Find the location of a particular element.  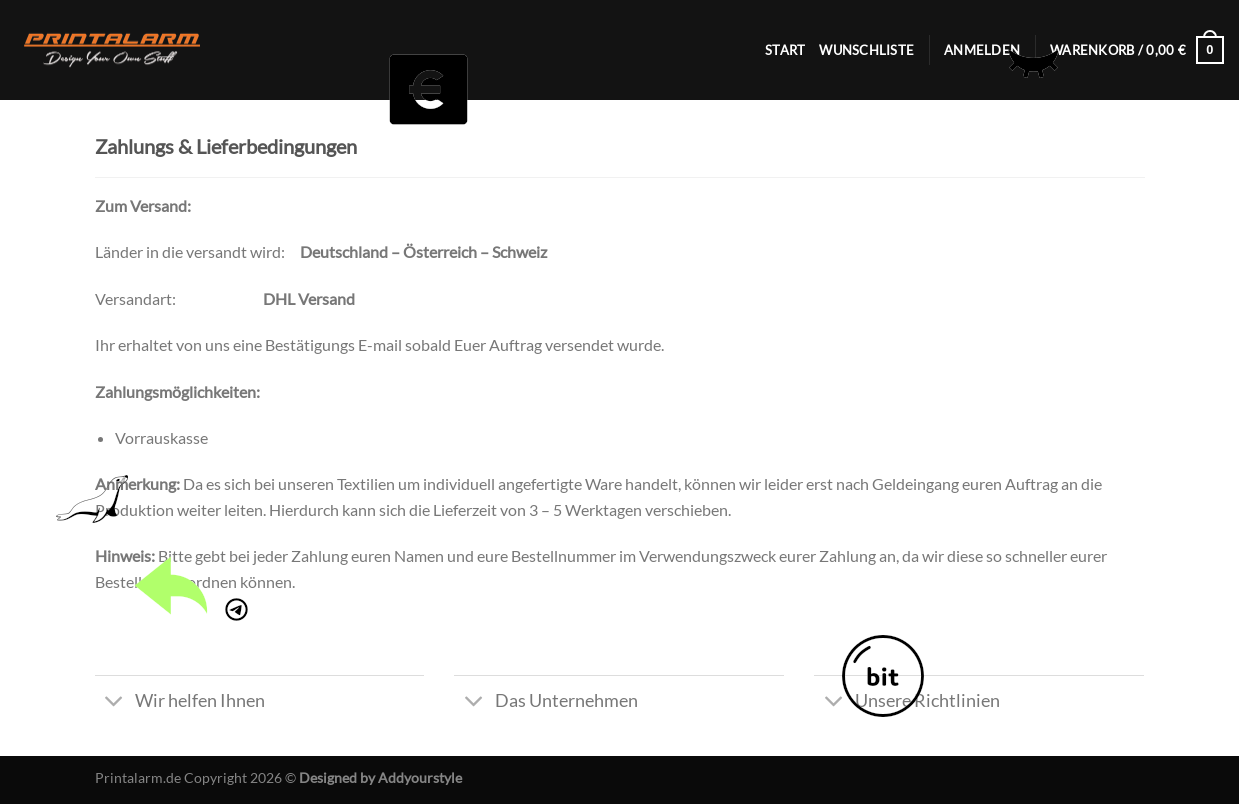

bit component sharing platform logo is located at coordinates (883, 676).